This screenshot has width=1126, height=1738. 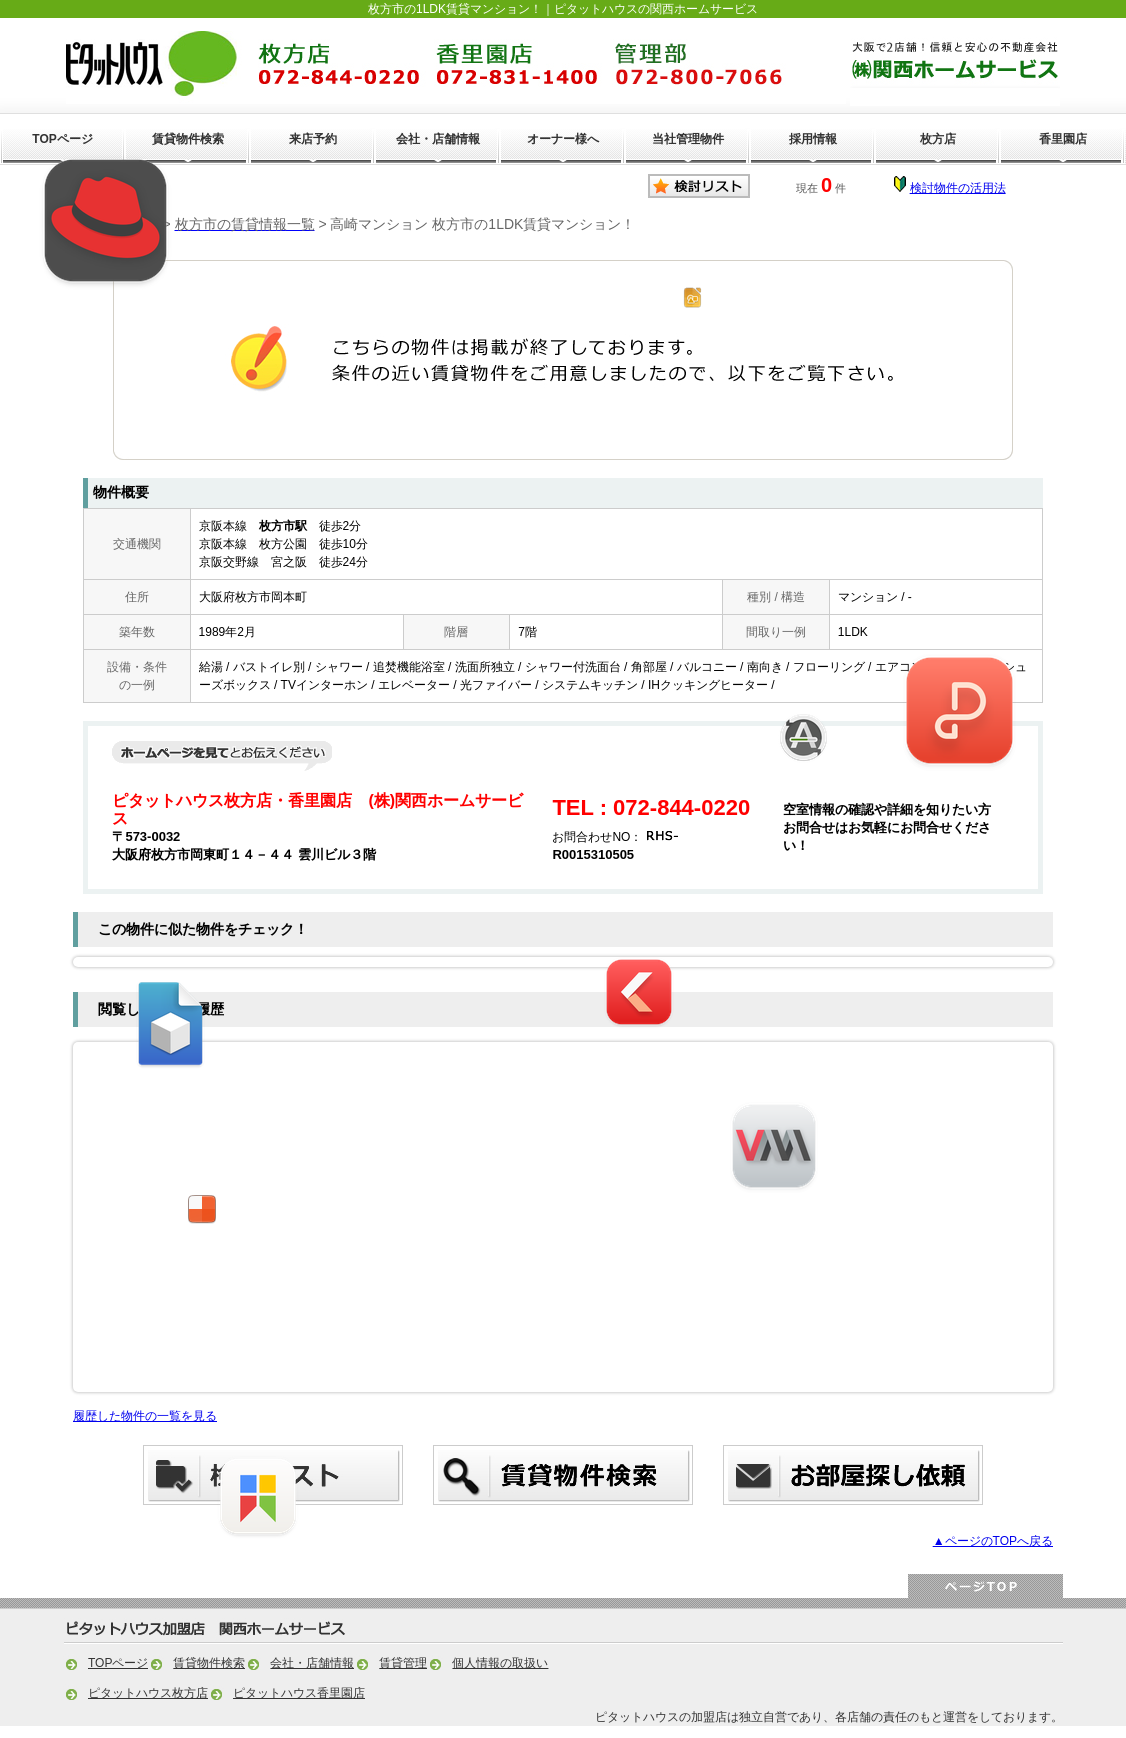 I want to click on open snipaste screenshot and annotation tool, so click(x=258, y=1496).